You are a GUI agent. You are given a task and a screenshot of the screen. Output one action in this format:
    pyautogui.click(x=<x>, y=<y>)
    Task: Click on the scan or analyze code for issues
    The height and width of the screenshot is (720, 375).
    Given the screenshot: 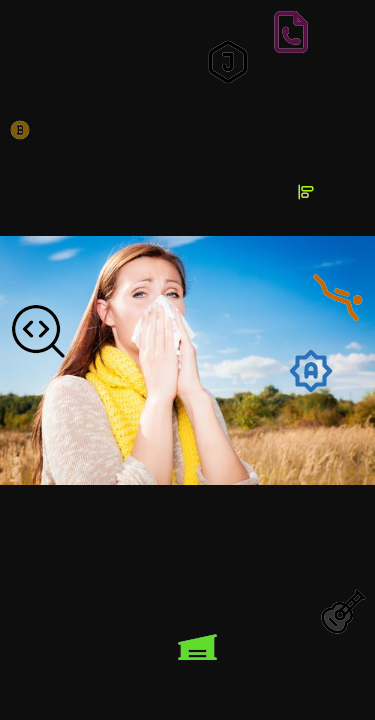 What is the action you would take?
    pyautogui.click(x=39, y=332)
    